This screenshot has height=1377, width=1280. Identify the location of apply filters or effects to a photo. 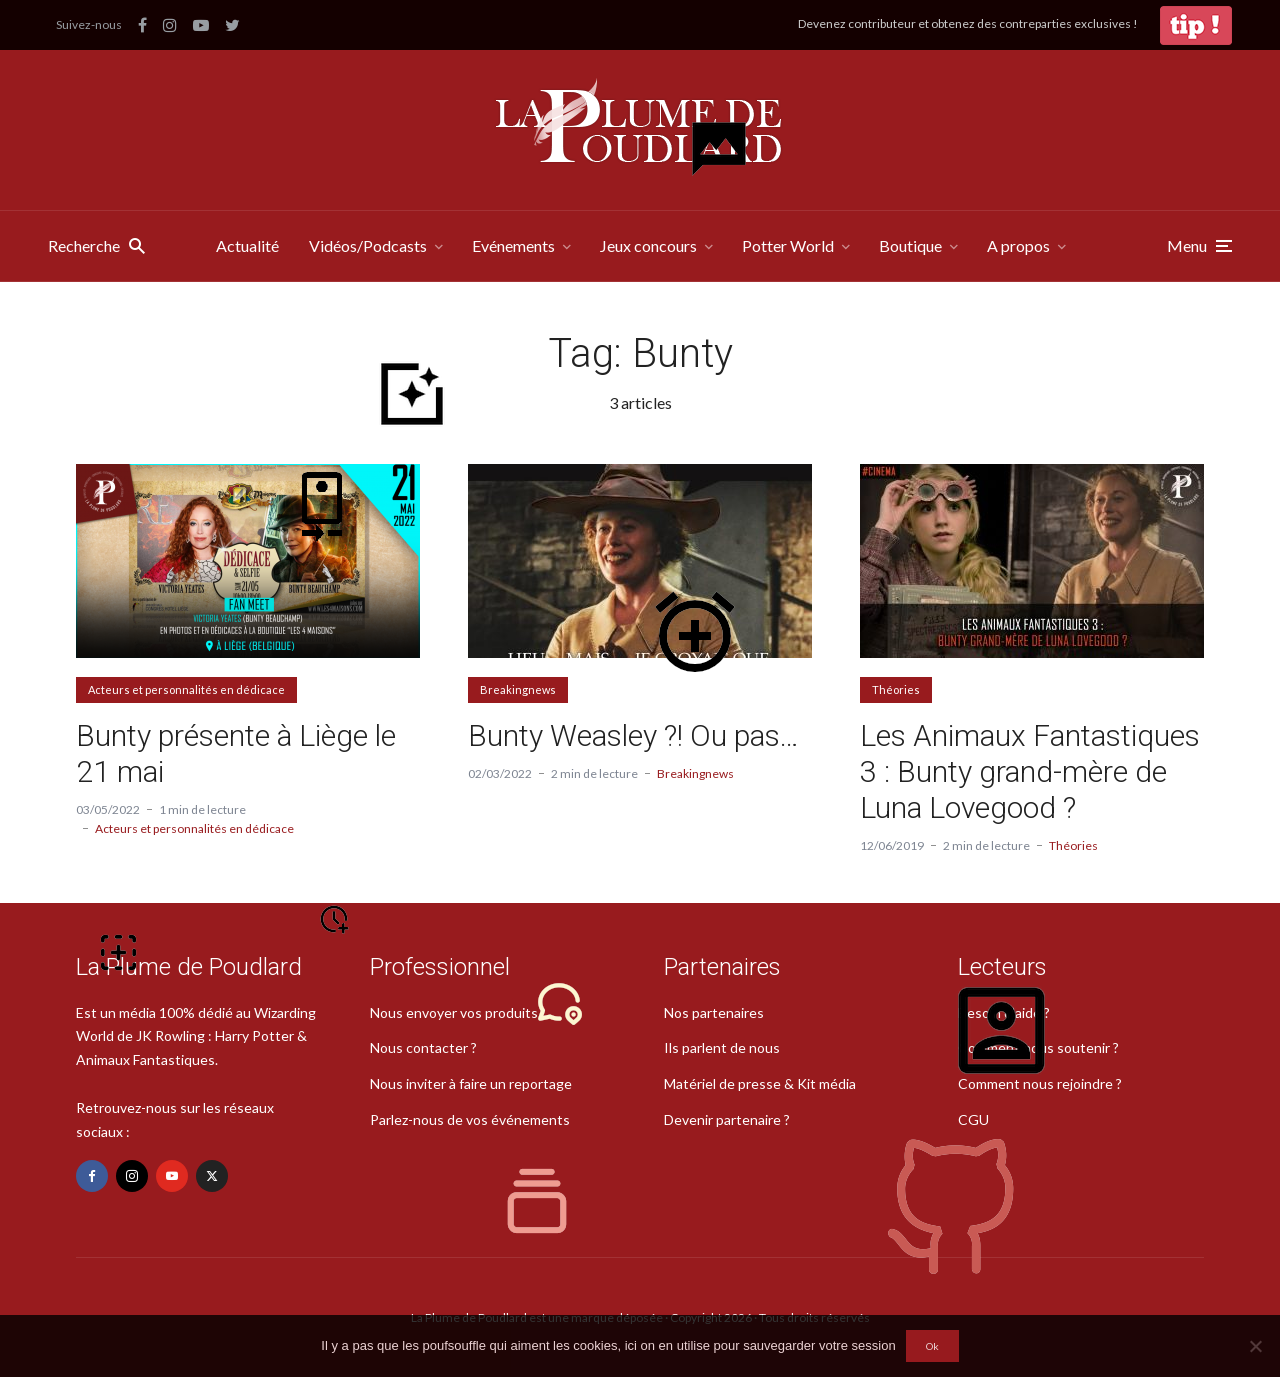
(412, 394).